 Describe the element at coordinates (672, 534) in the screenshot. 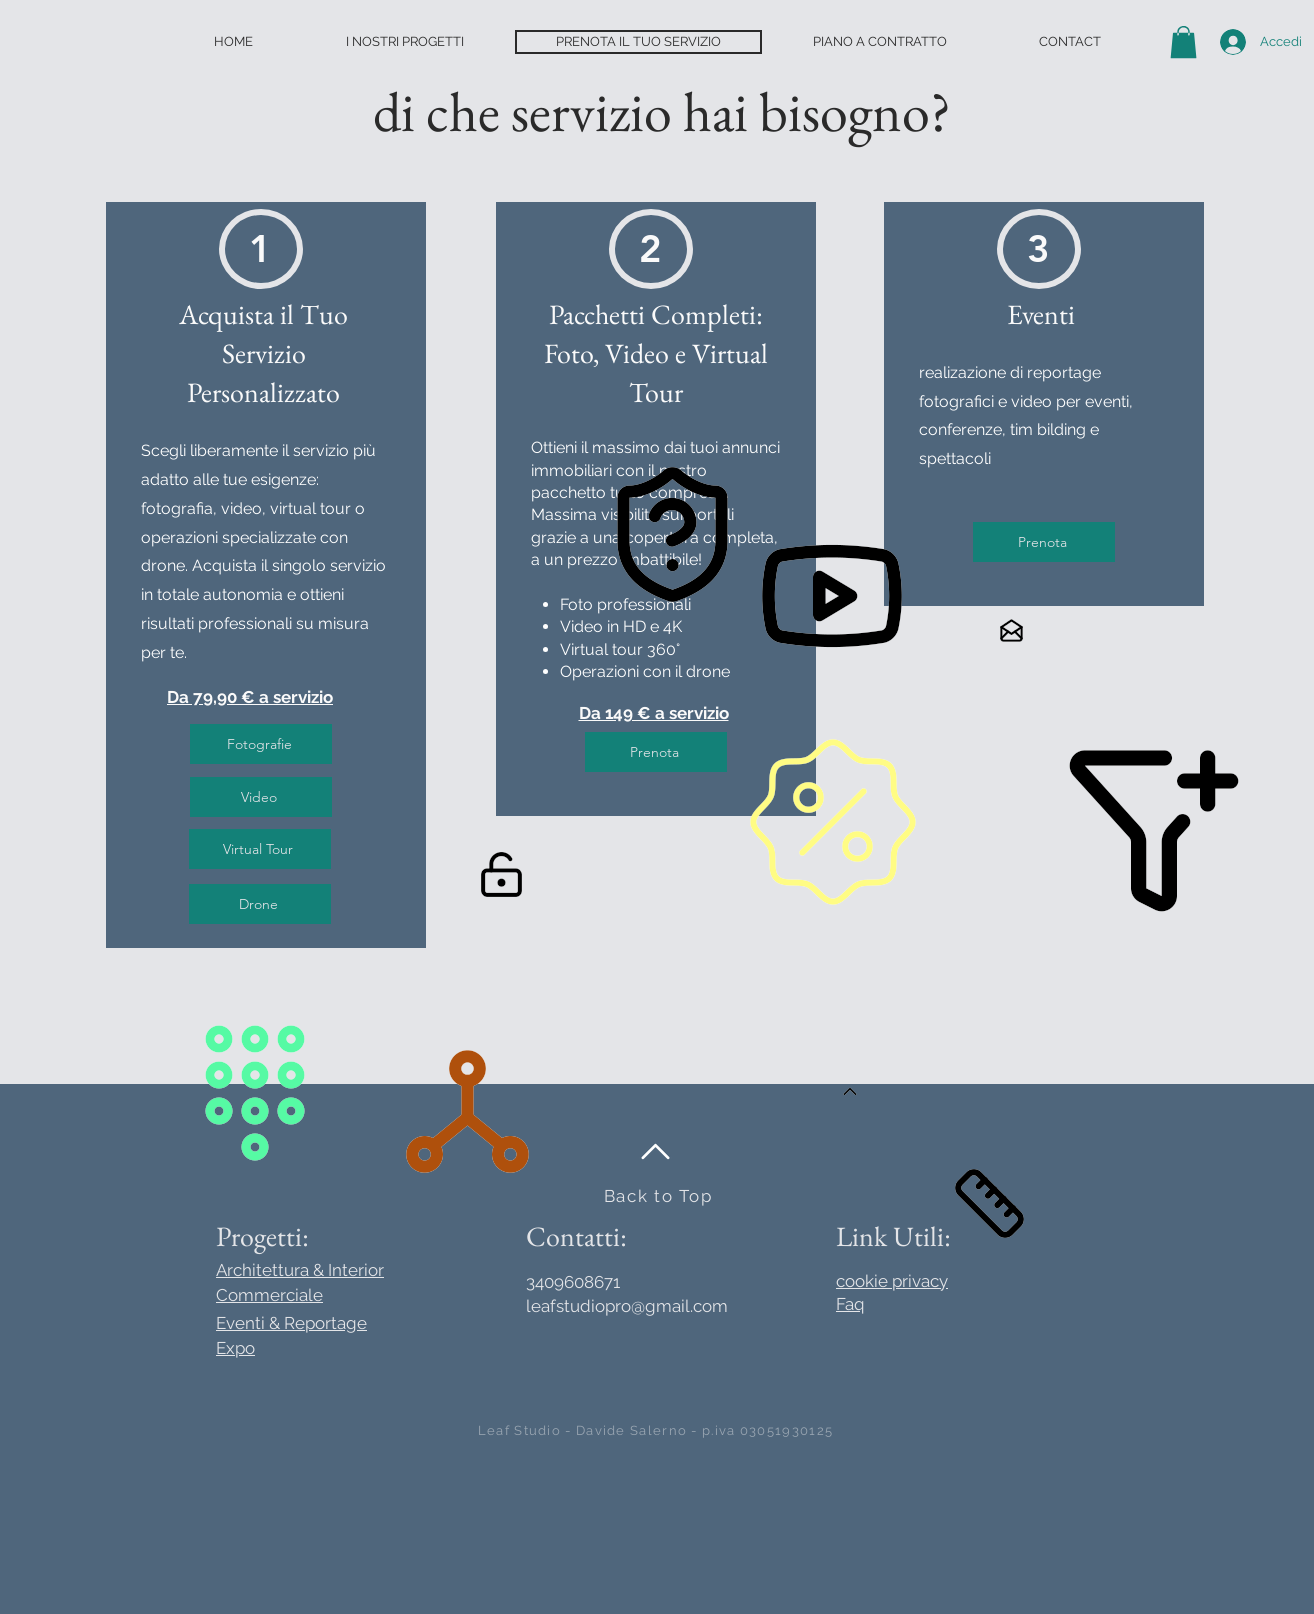

I see `access security help or FAQ` at that location.